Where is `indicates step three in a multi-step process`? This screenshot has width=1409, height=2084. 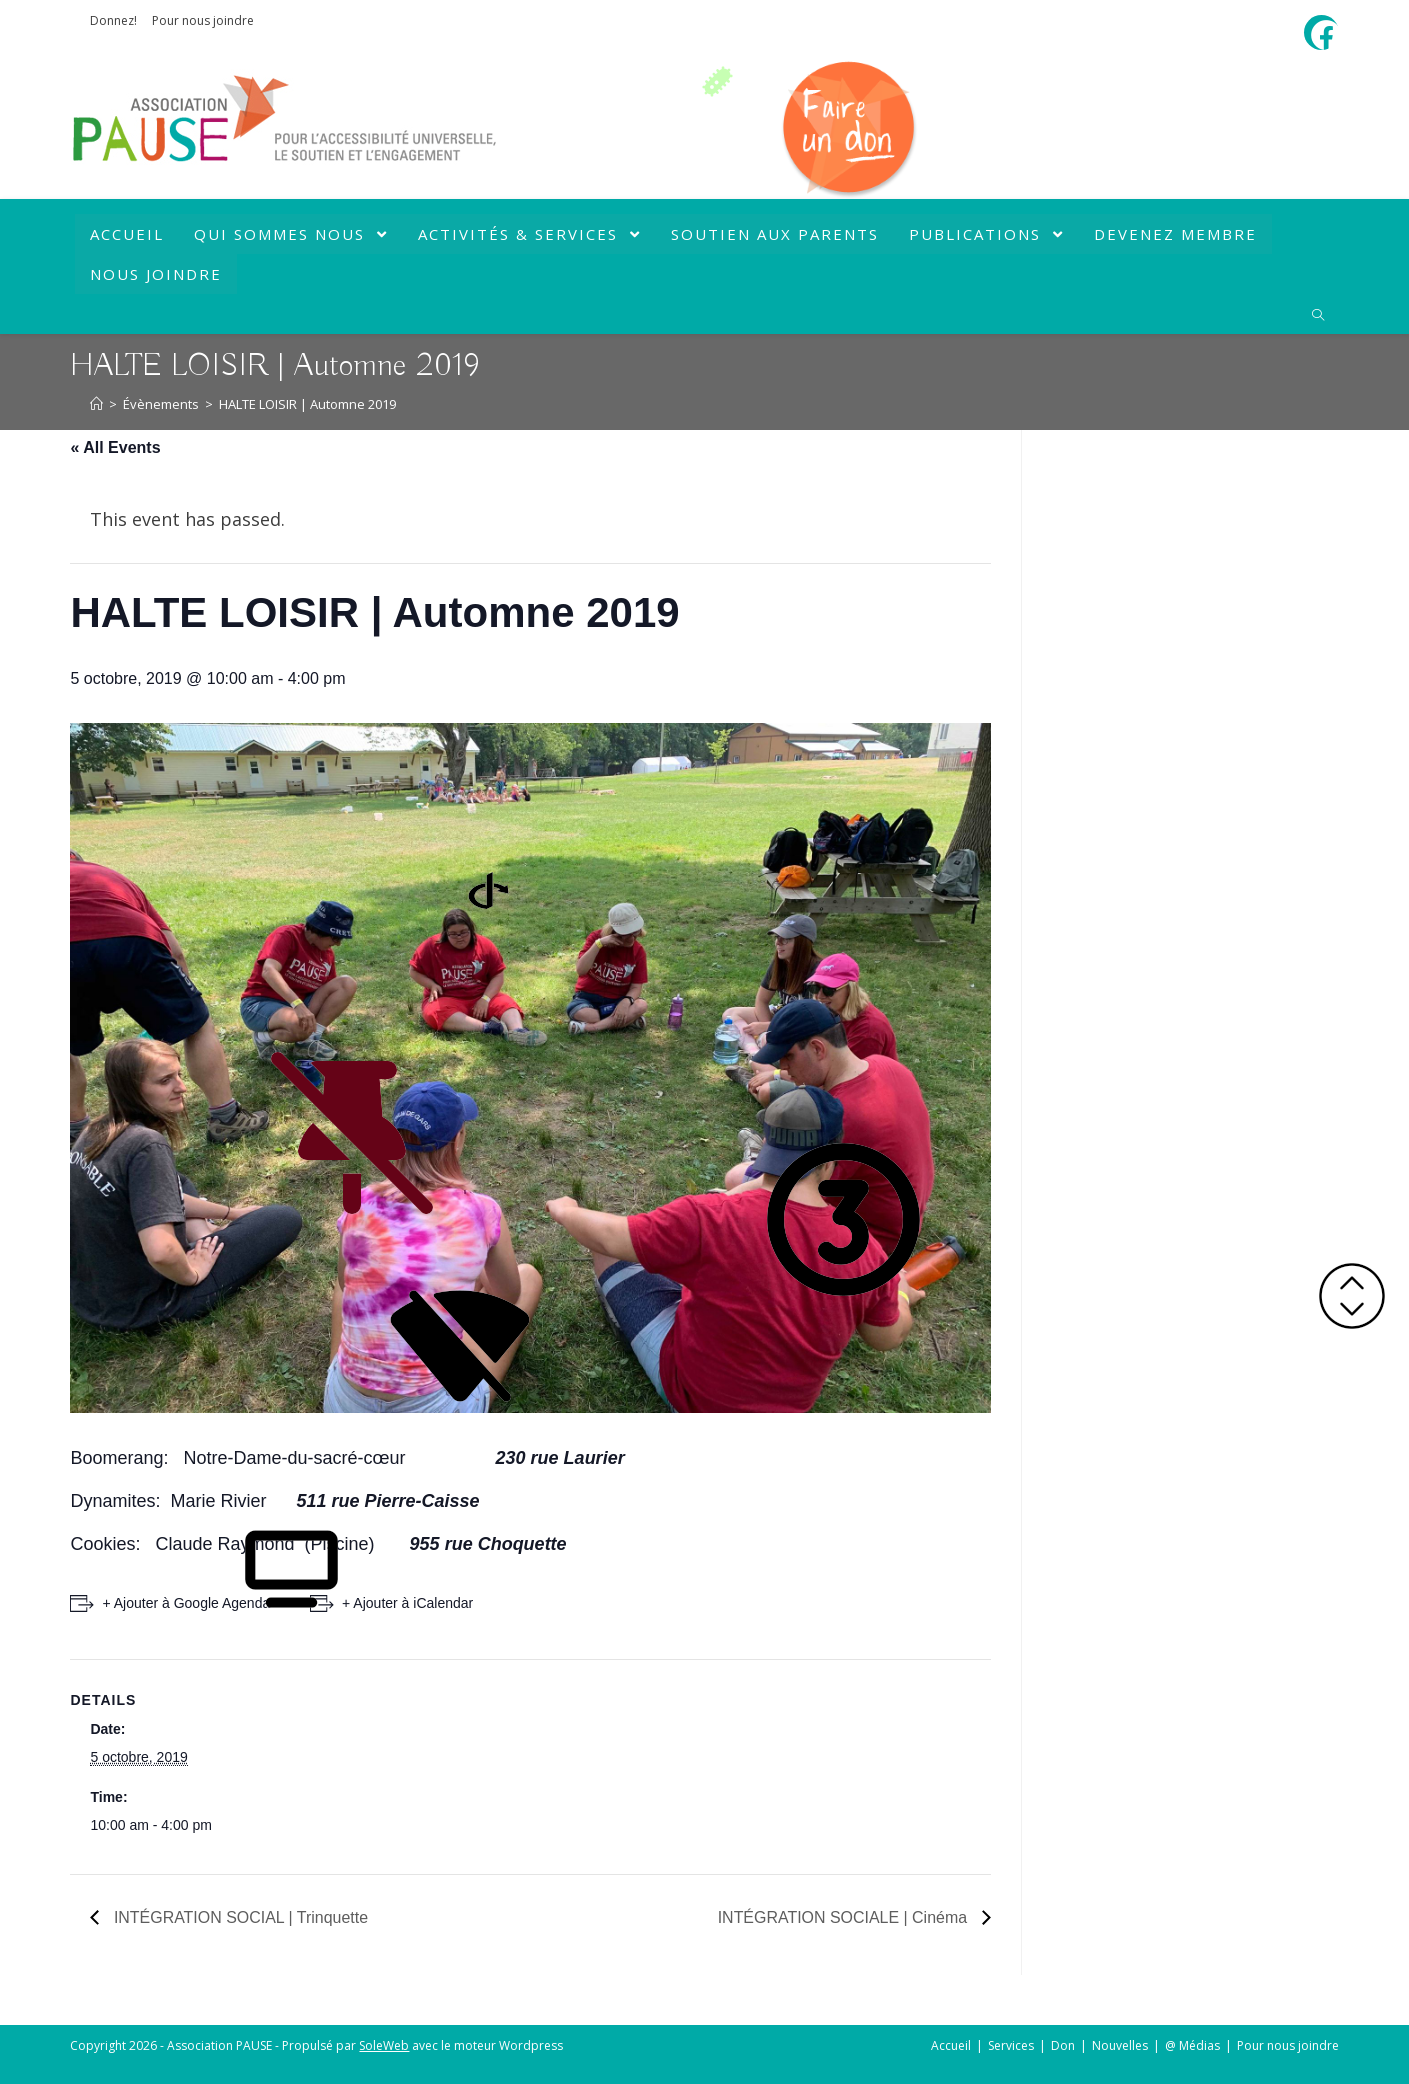
indicates step three in a multi-step process is located at coordinates (843, 1219).